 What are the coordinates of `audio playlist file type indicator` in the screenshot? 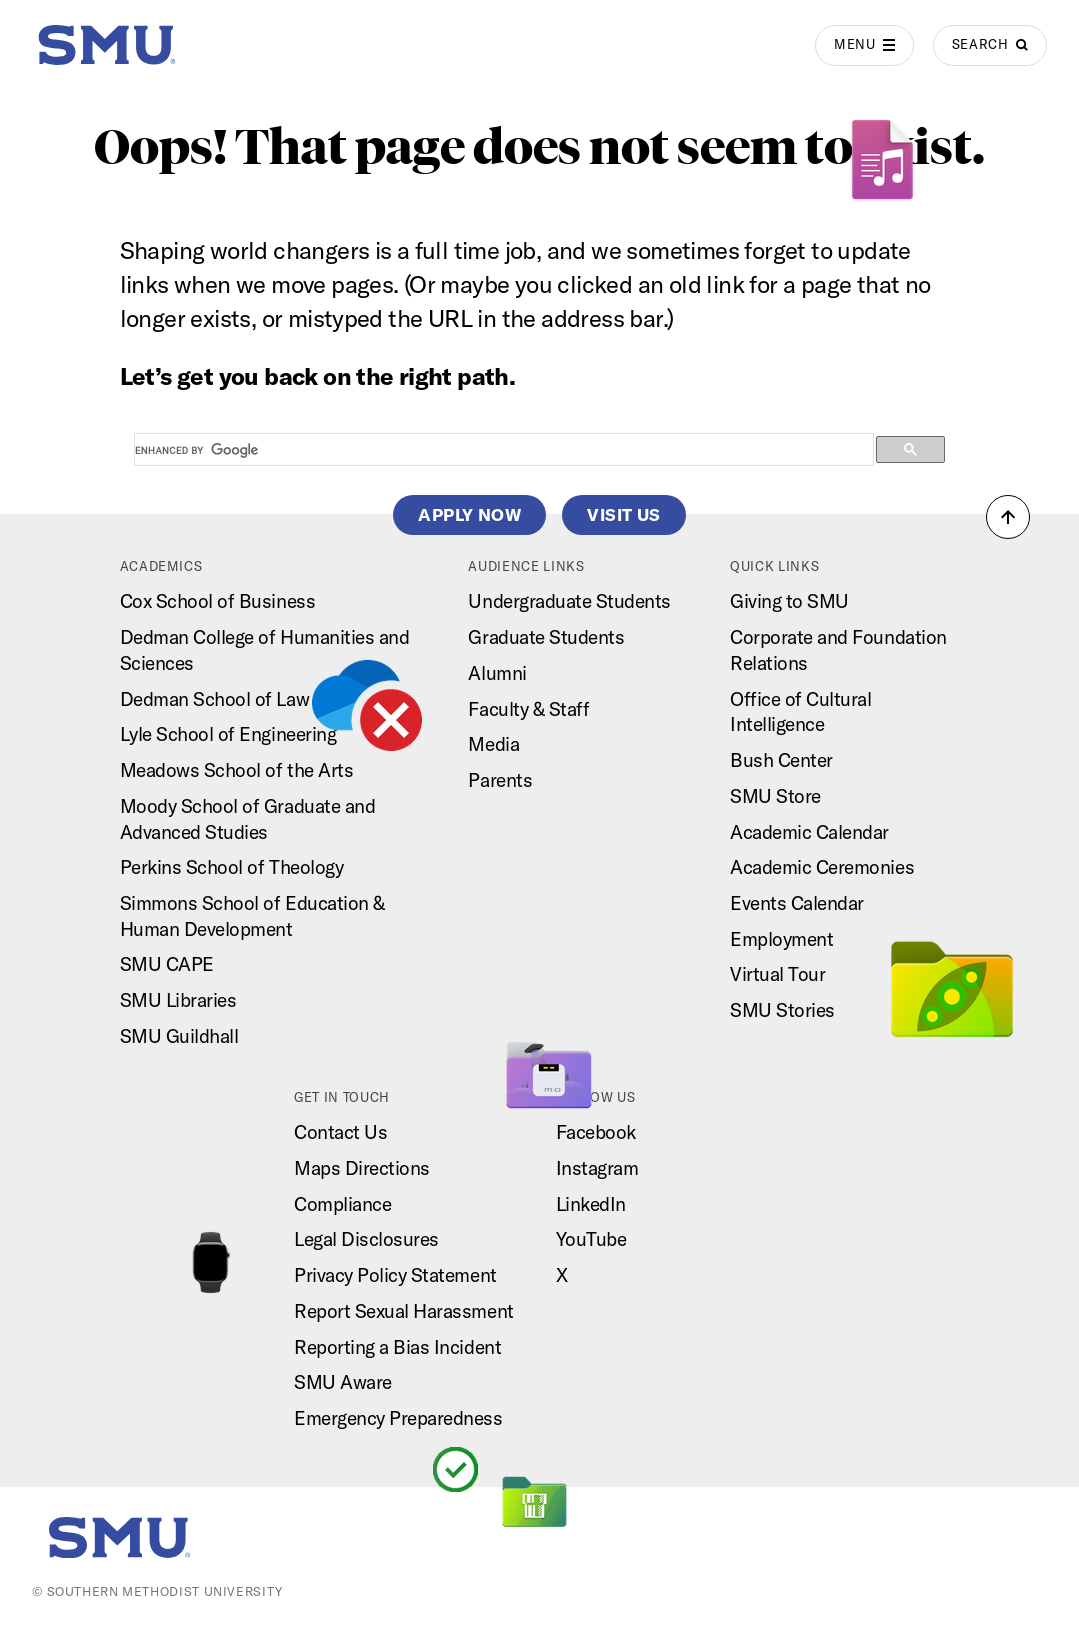 It's located at (882, 159).